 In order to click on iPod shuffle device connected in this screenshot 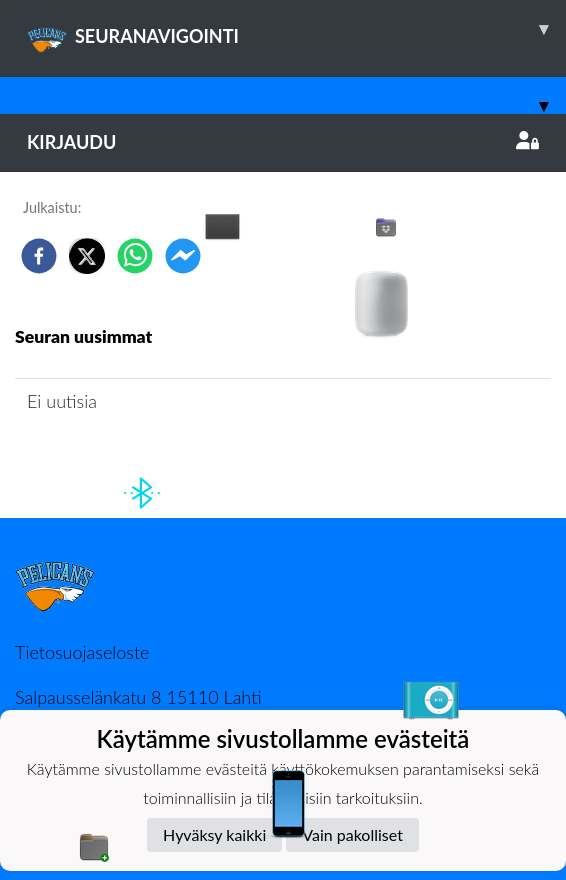, I will do `click(431, 690)`.